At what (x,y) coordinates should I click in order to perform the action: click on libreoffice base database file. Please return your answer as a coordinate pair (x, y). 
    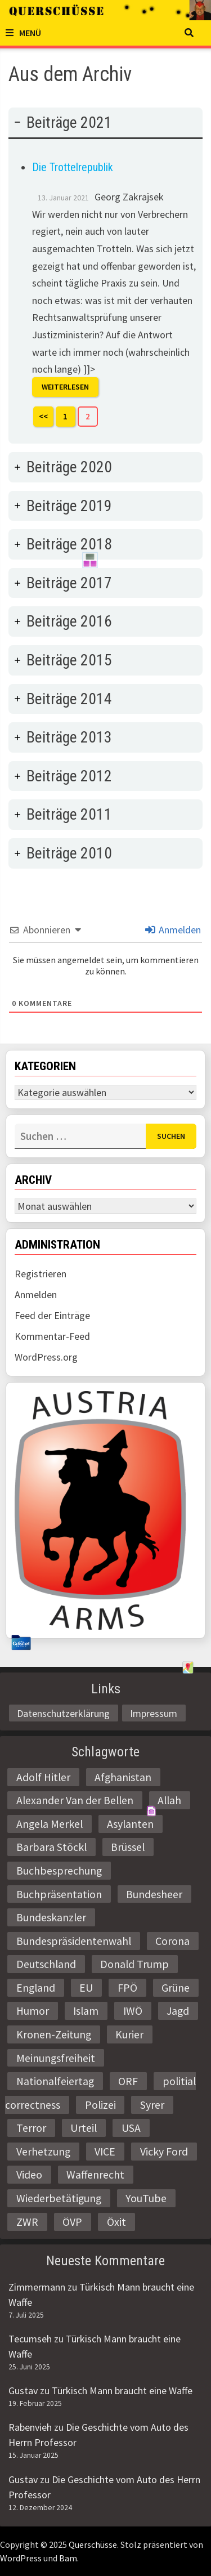
    Looking at the image, I should click on (151, 1811).